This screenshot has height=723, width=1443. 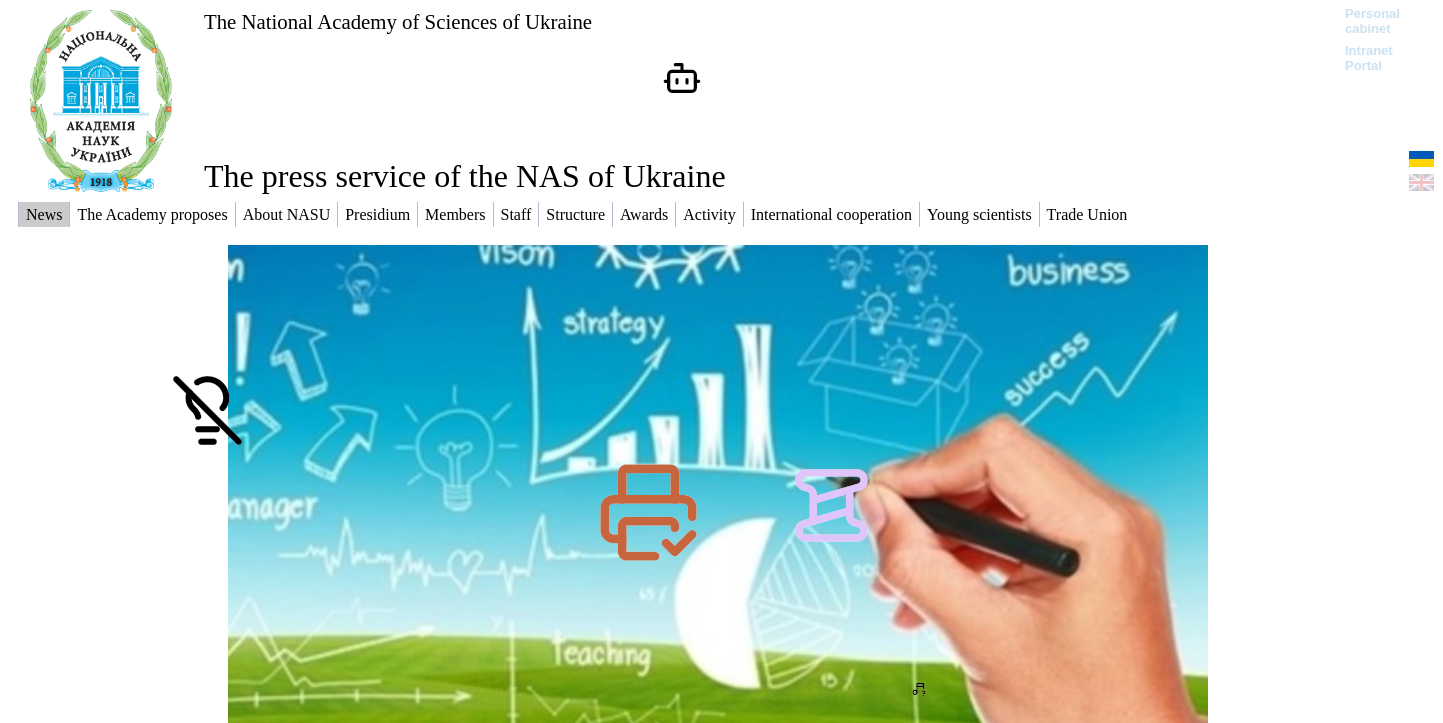 I want to click on thread or sewing-related tools, so click(x=831, y=505).